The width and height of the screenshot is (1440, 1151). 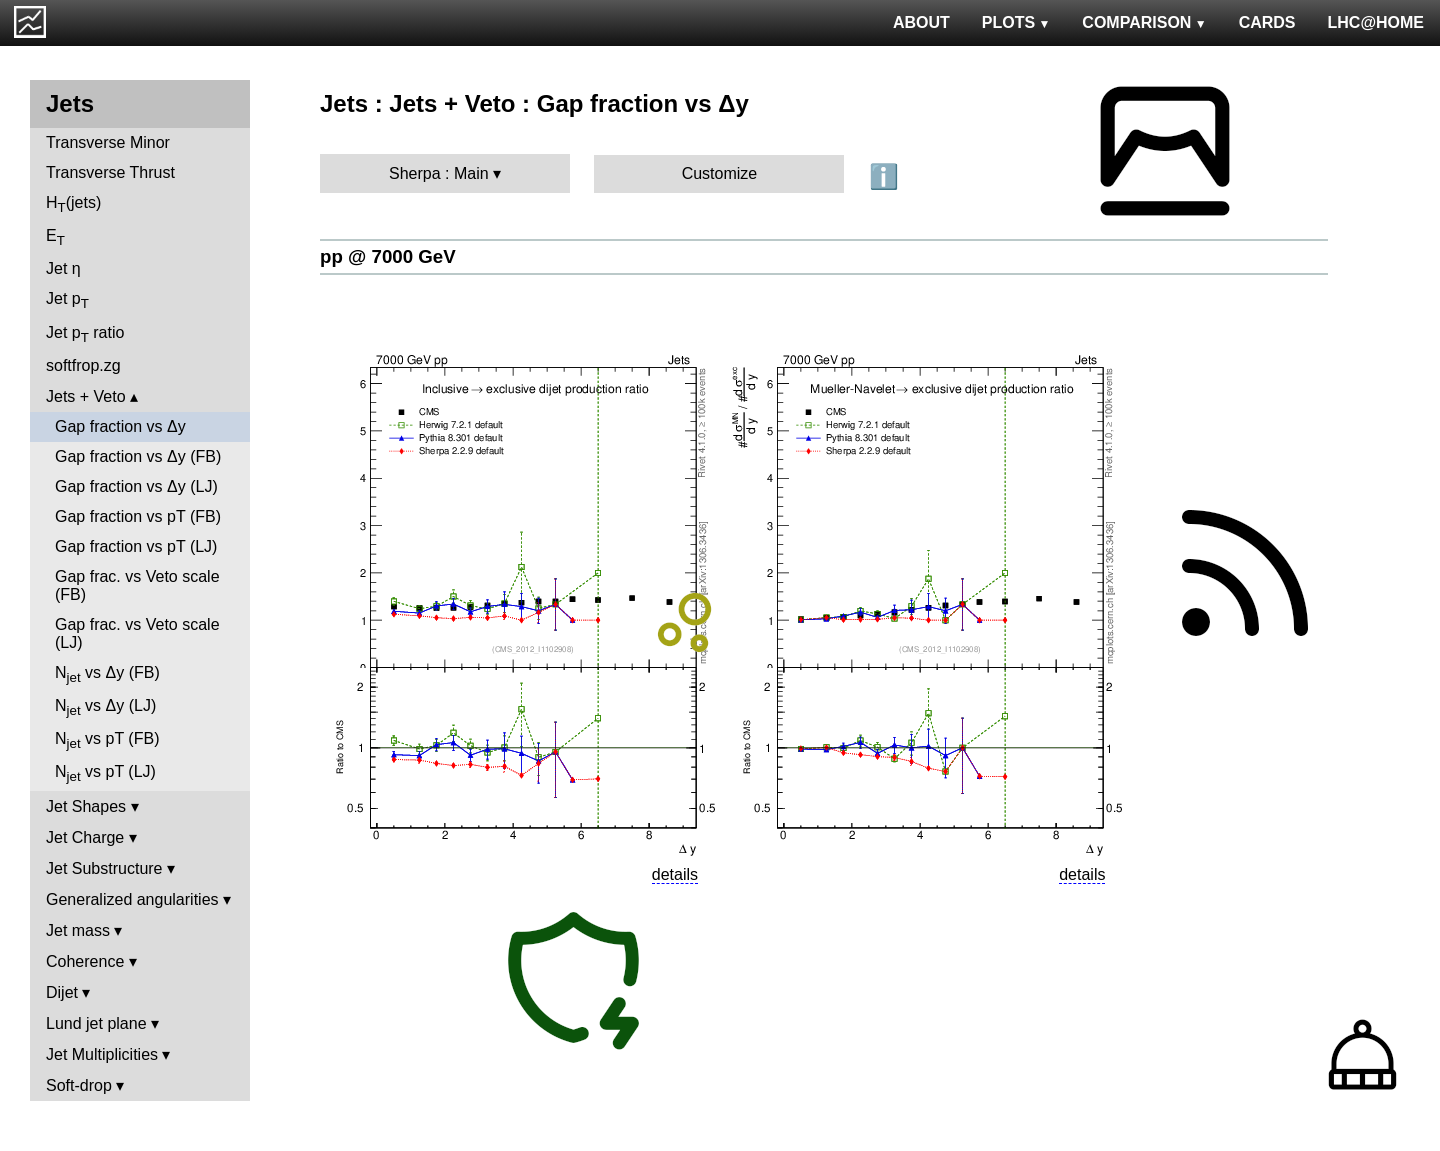 I want to click on subscribe to RSS feed, so click(x=1245, y=573).